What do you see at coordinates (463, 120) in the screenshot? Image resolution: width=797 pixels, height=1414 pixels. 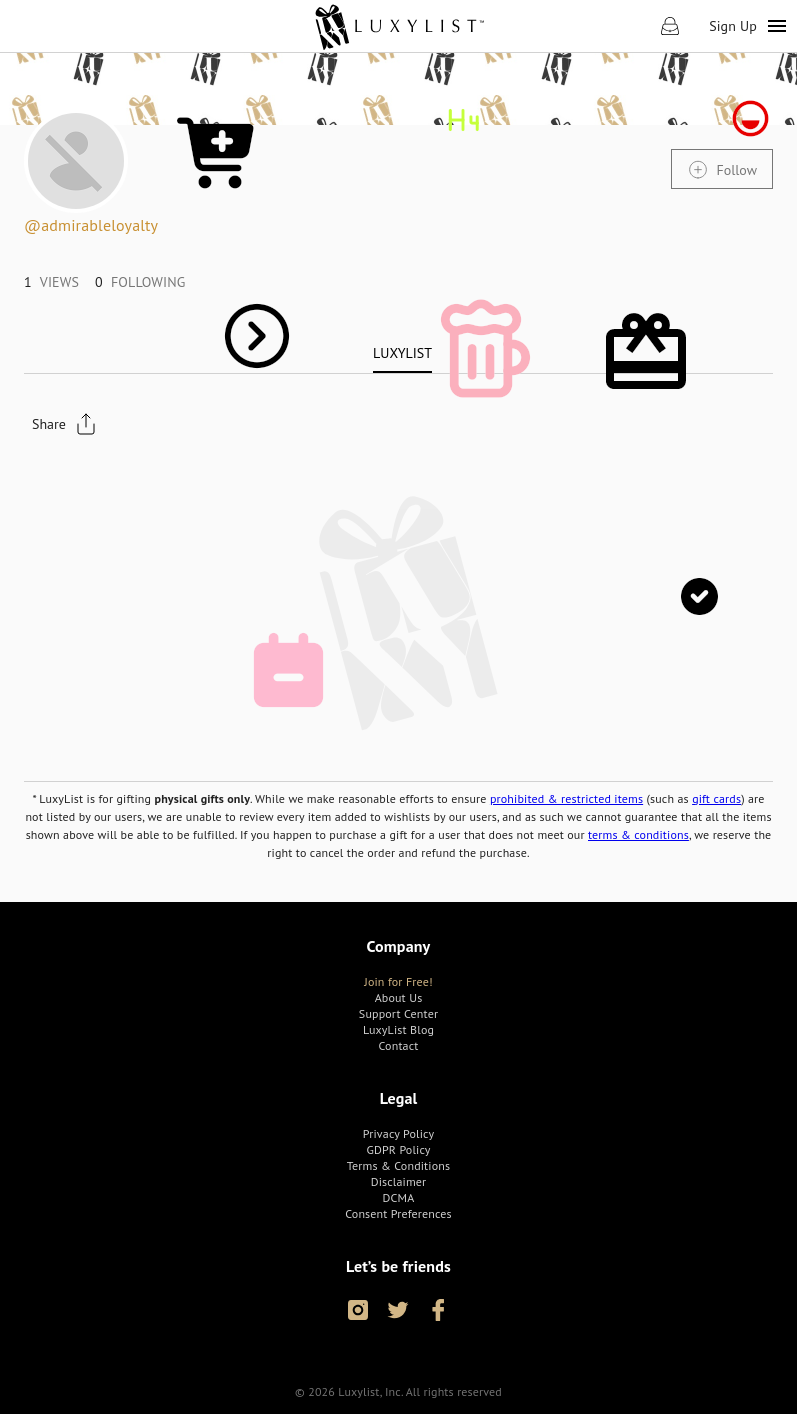 I see `format text as heading level 4` at bounding box center [463, 120].